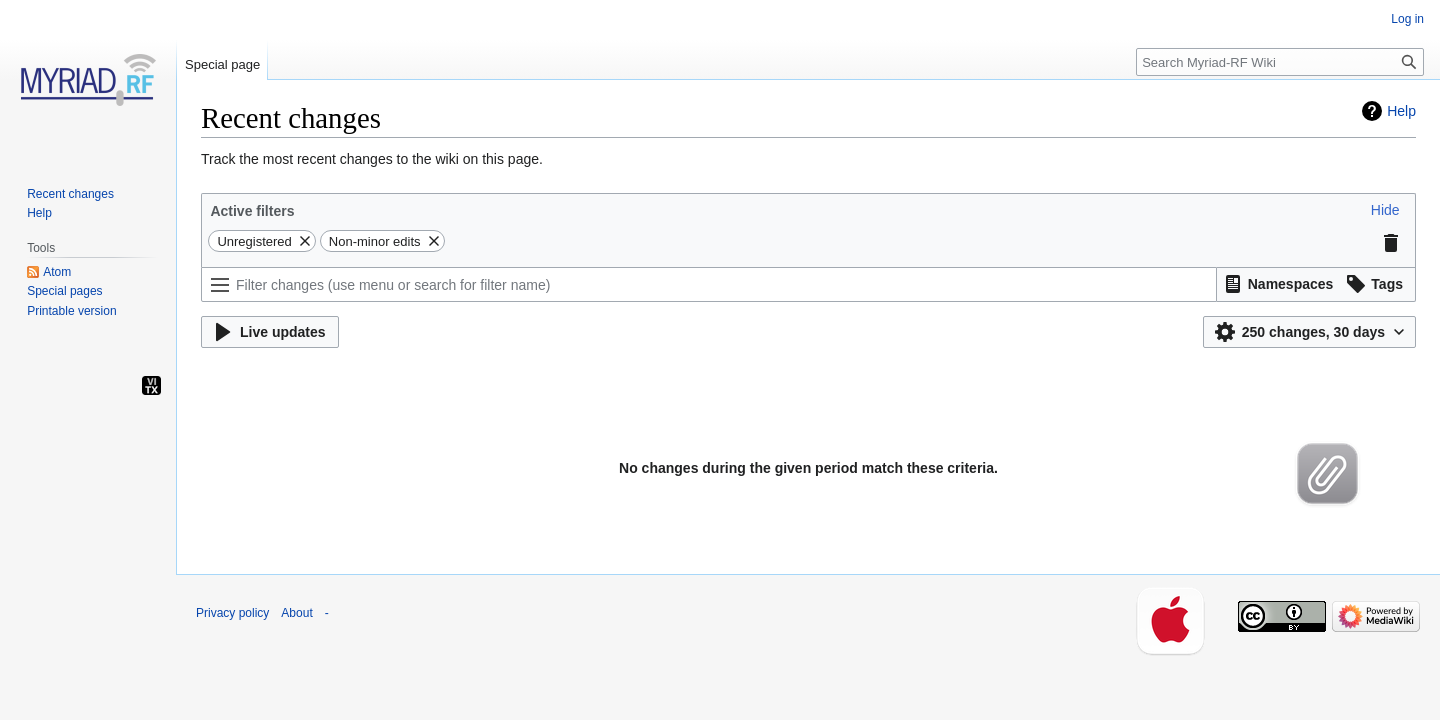 This screenshot has width=1440, height=720. Describe the element at coordinates (151, 385) in the screenshot. I see `switch to Vietnamese Telex input method` at that location.